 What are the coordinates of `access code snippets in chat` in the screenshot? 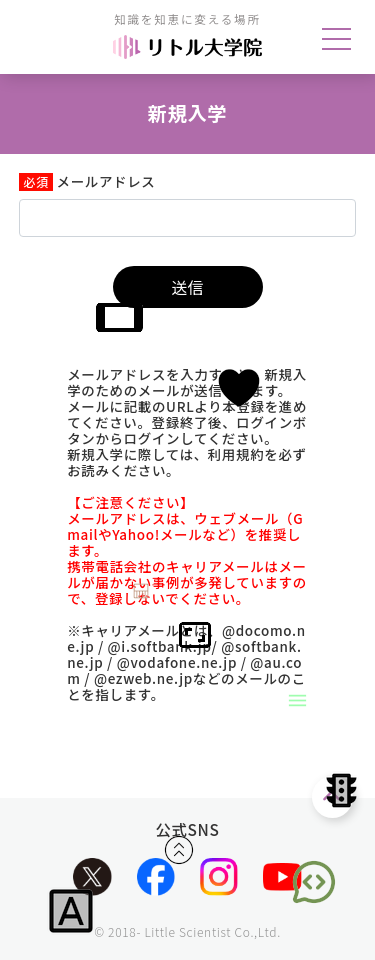 It's located at (314, 882).